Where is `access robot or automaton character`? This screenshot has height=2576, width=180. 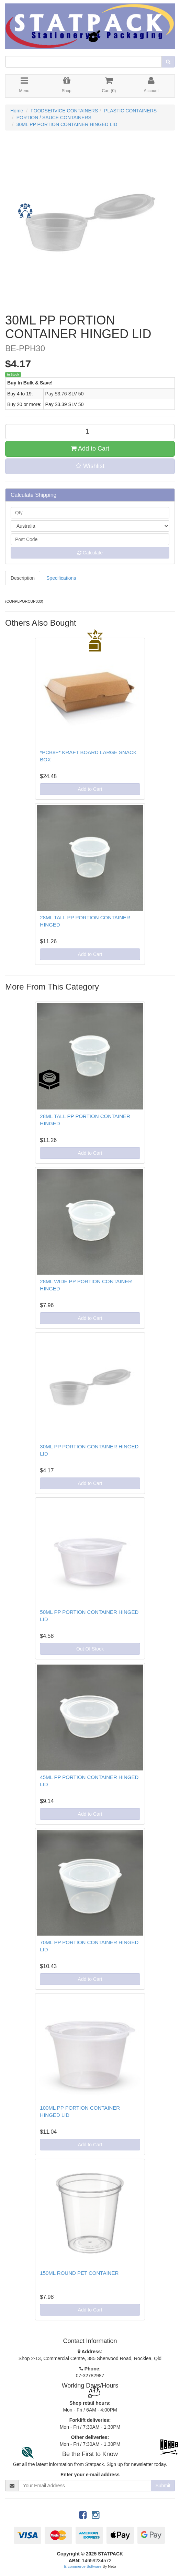 access robot or automaton character is located at coordinates (25, 210).